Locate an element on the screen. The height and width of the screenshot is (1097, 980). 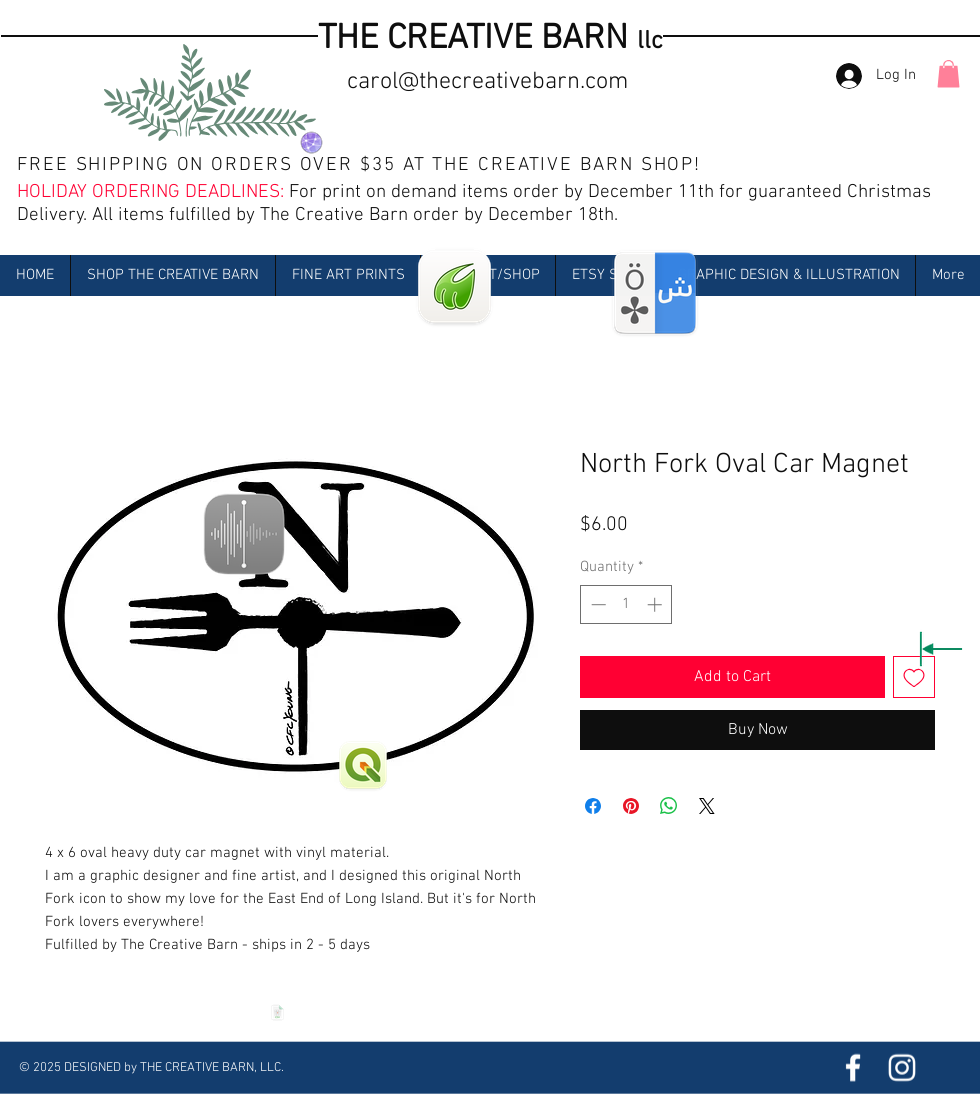
launch midori web browser is located at coordinates (454, 286).